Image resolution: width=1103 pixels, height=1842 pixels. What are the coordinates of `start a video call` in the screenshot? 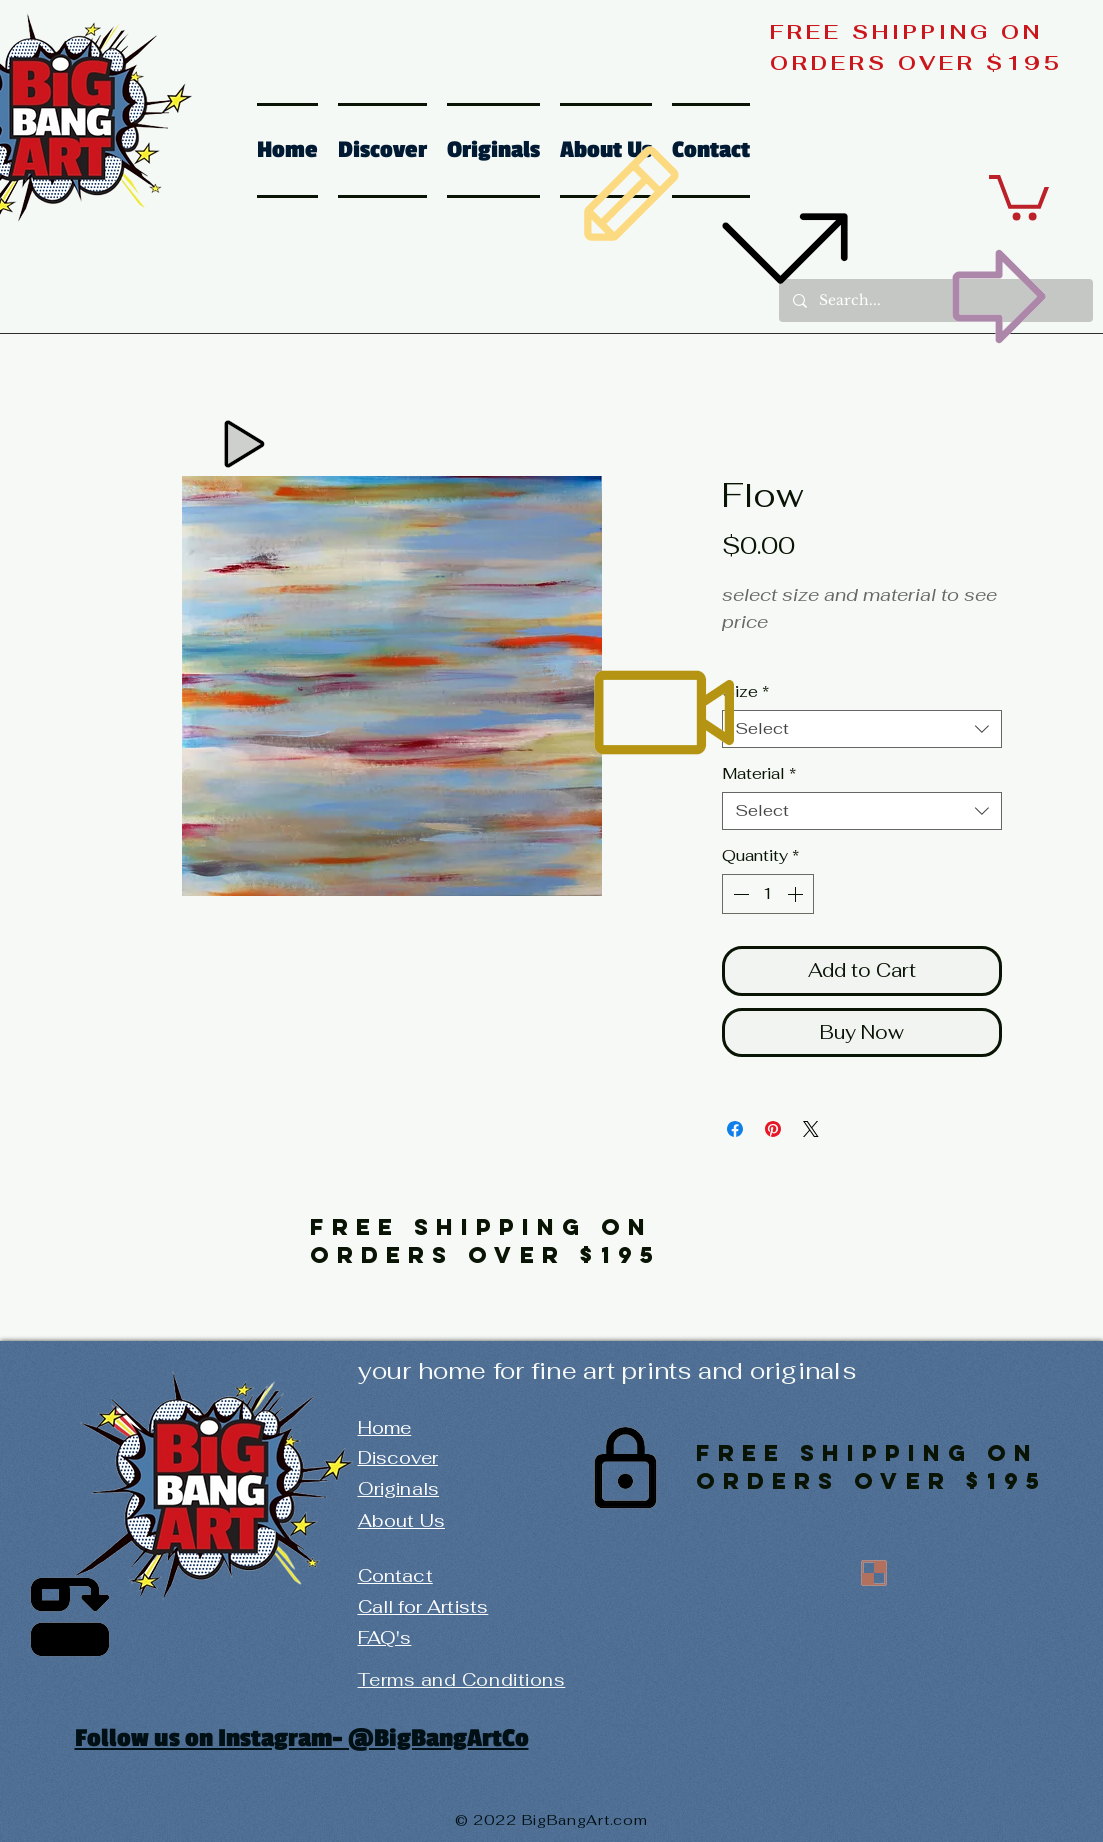 It's located at (659, 712).